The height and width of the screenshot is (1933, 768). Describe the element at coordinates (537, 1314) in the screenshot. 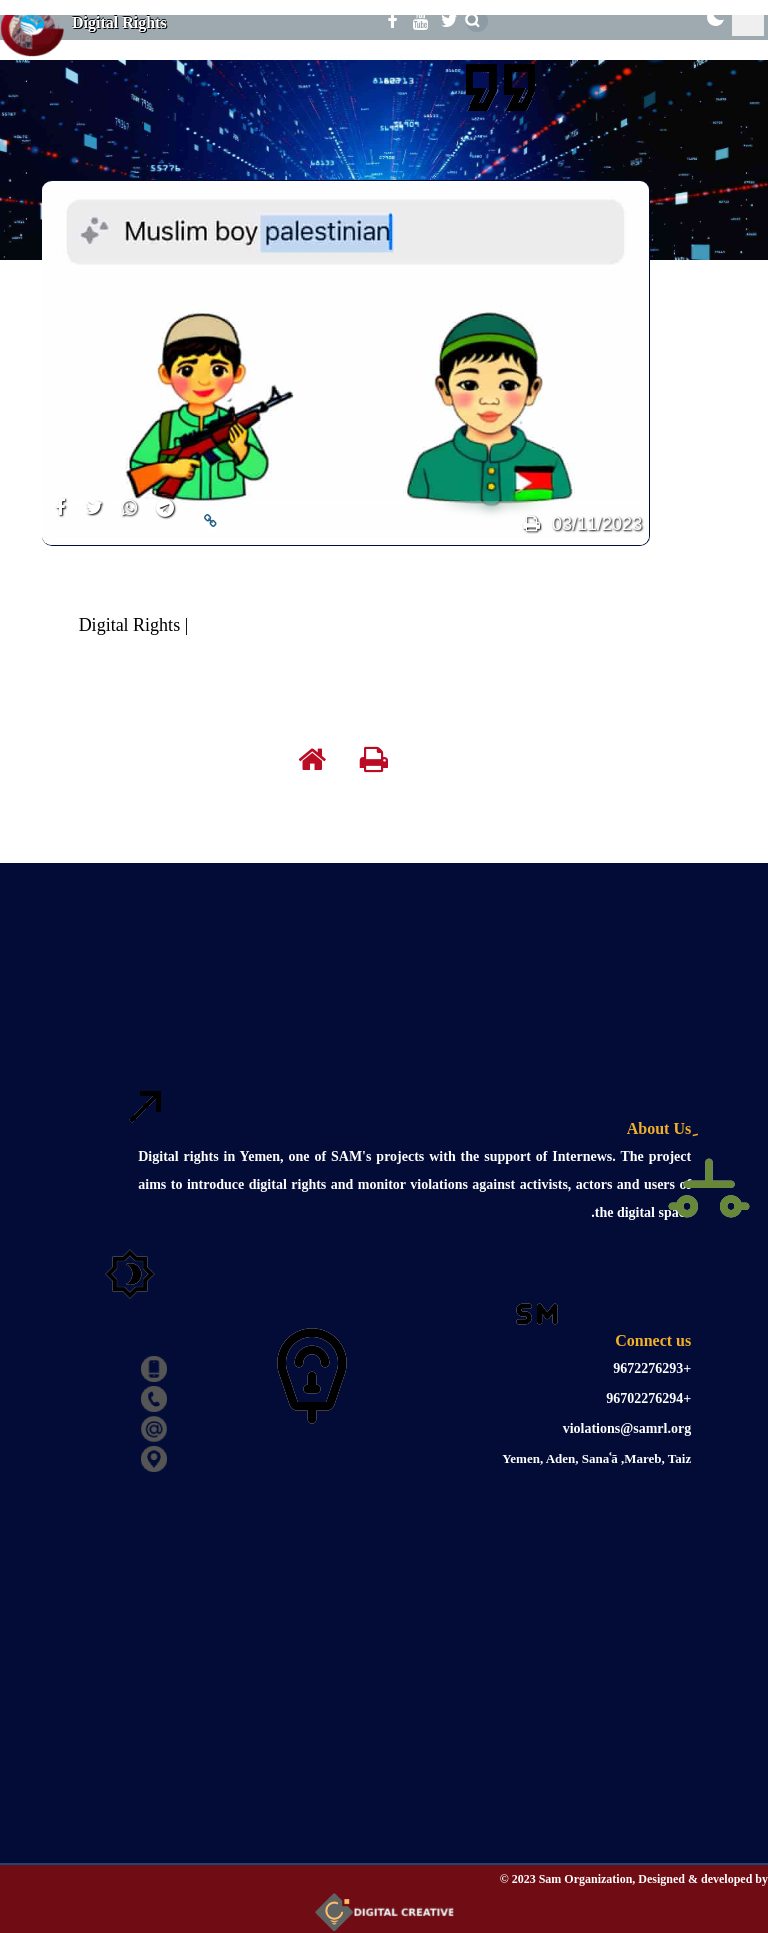

I see `indicates a service mark designation` at that location.